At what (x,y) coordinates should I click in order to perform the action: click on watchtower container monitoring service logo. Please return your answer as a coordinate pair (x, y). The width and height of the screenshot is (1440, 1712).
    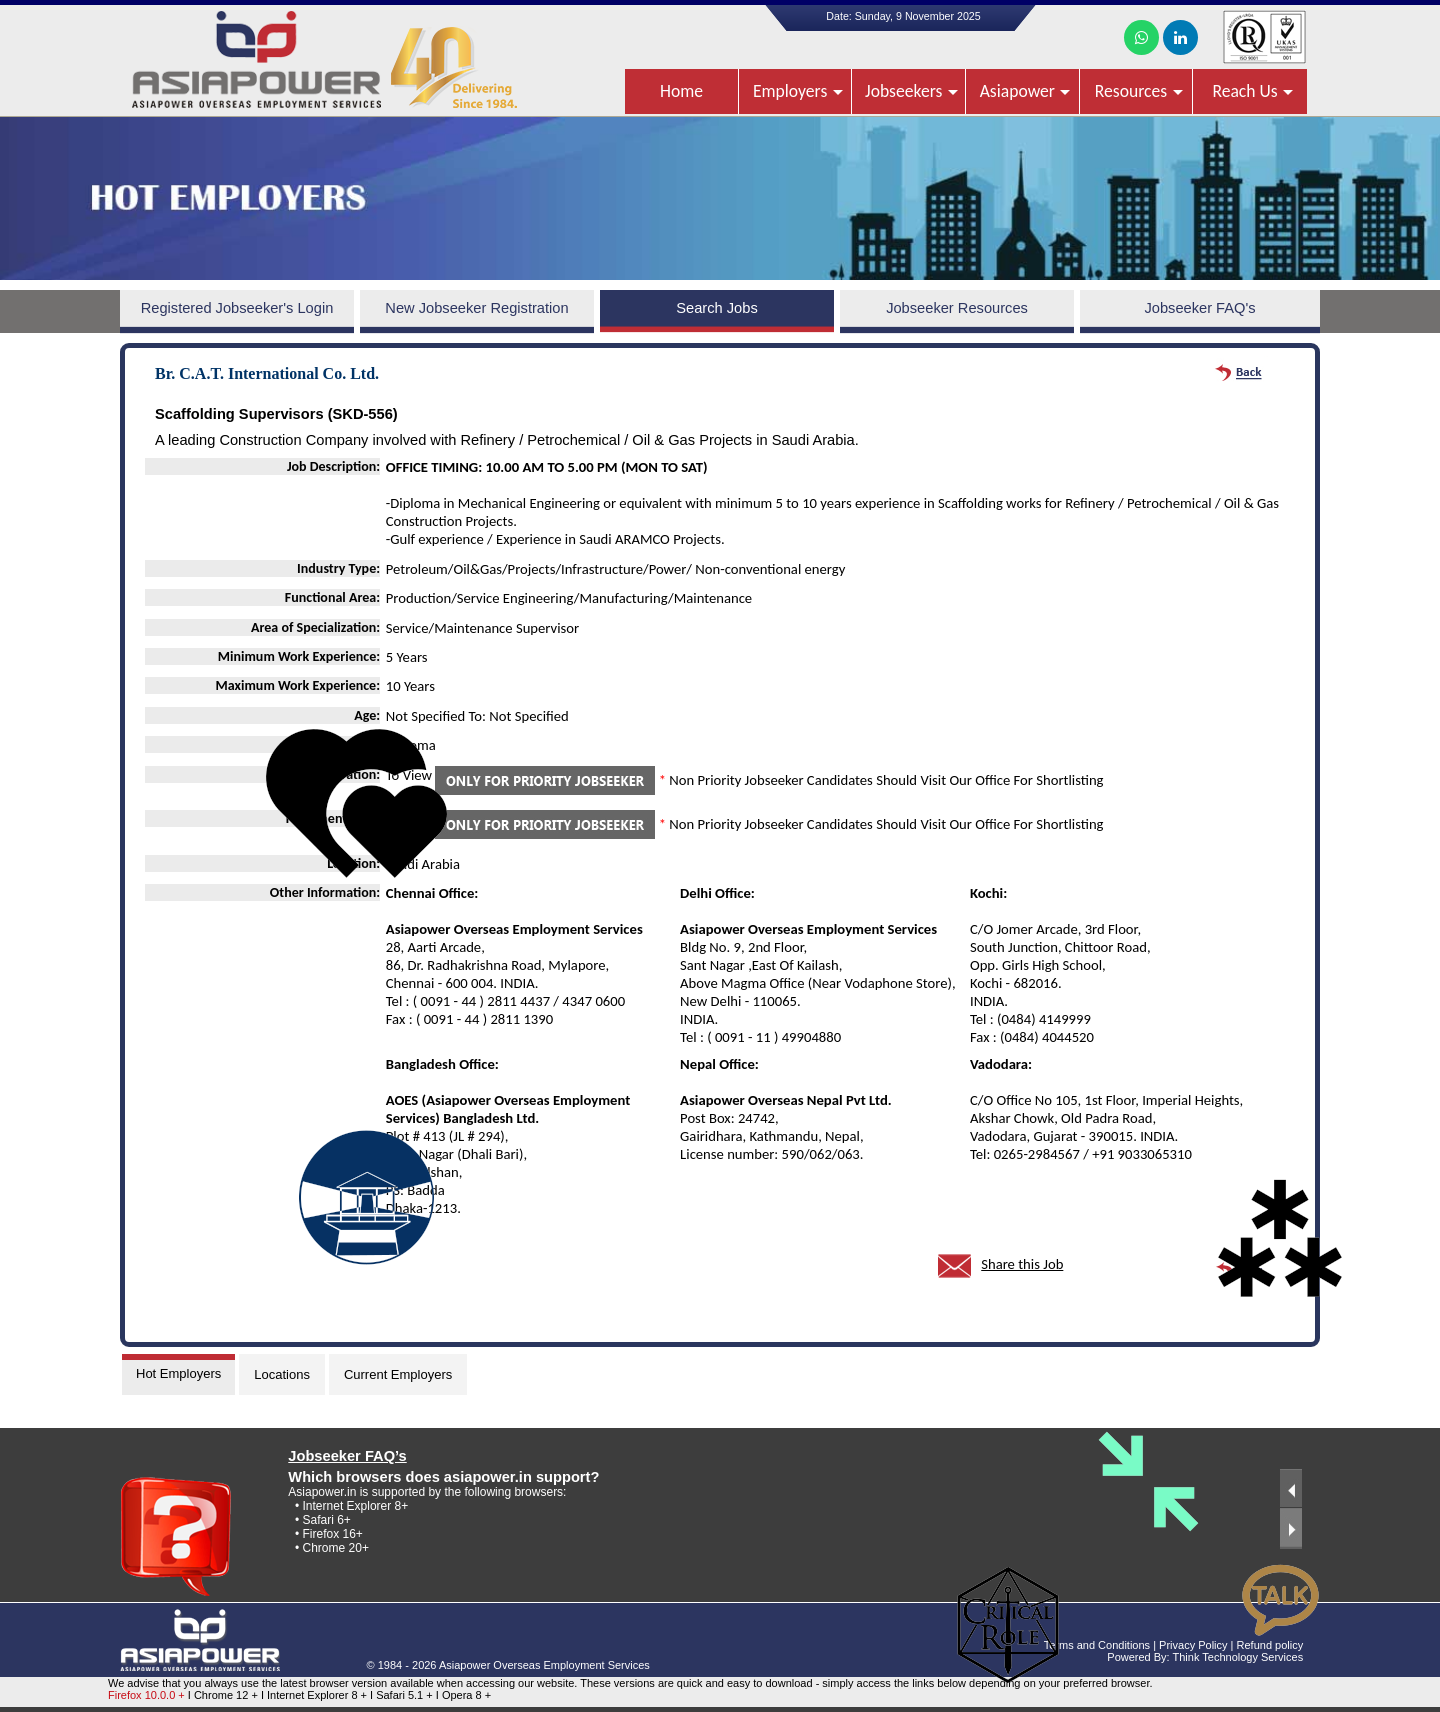
    Looking at the image, I should click on (366, 1197).